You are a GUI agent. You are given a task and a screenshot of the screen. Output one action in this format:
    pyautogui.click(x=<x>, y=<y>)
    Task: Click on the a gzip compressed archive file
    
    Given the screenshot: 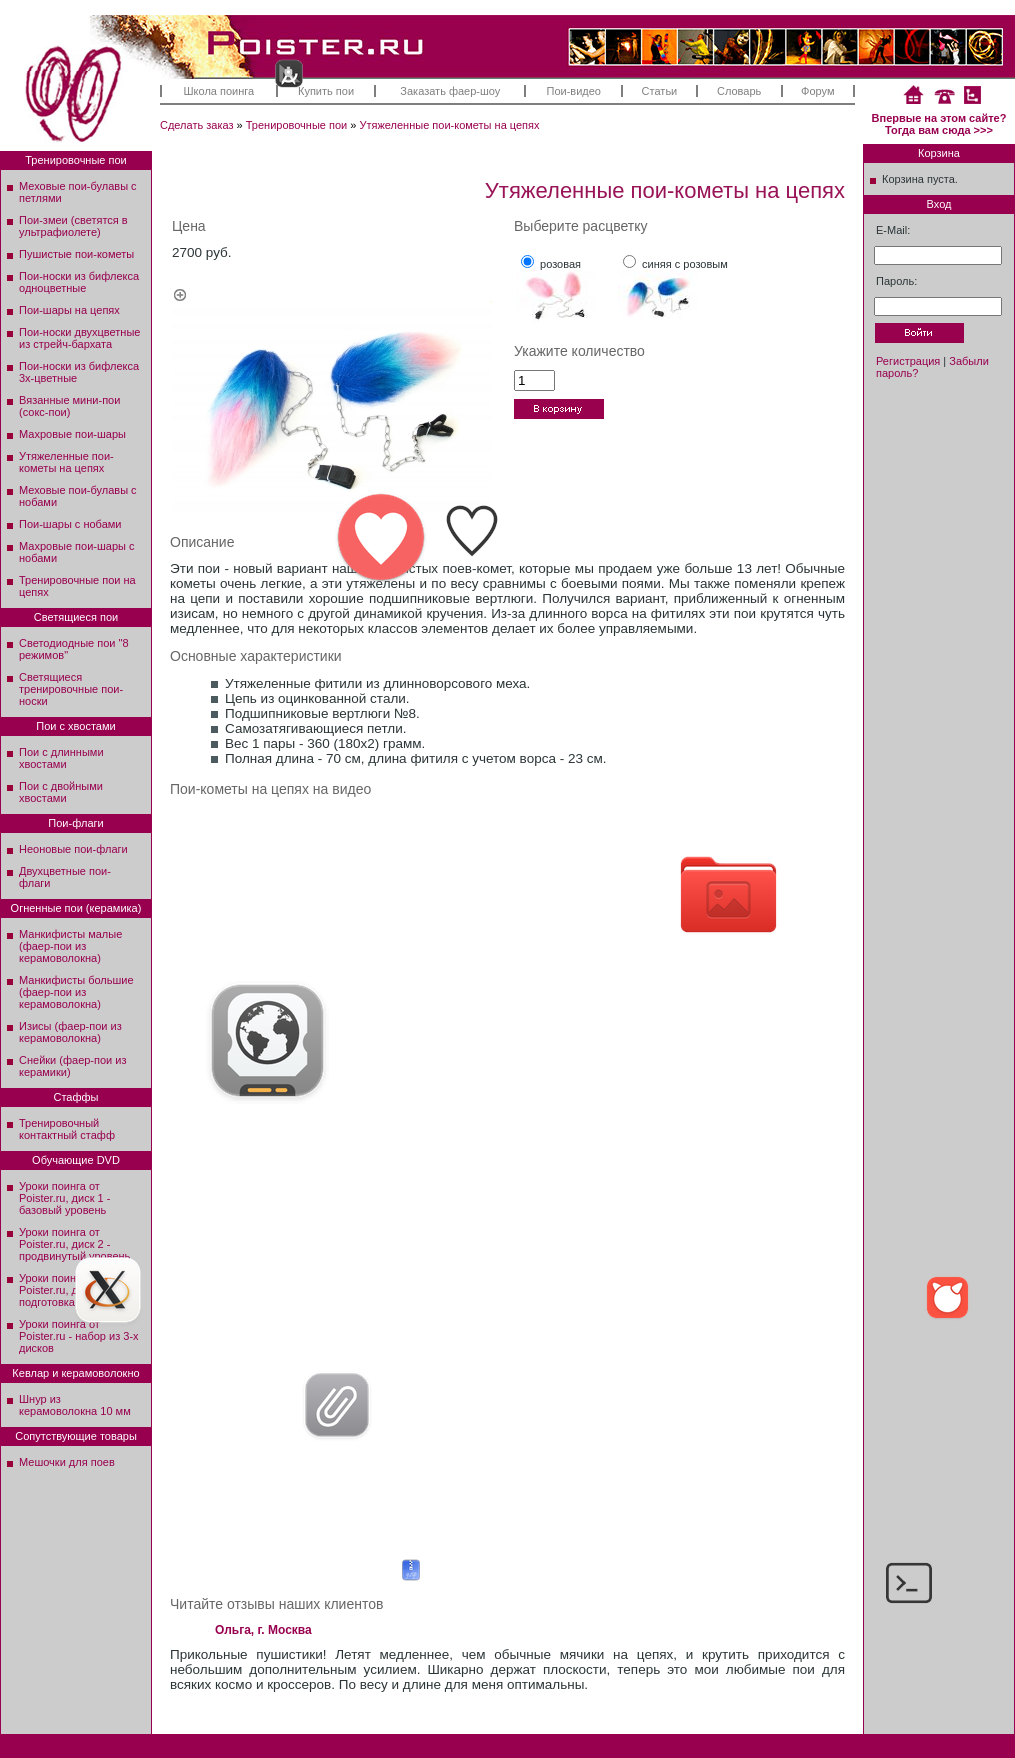 What is the action you would take?
    pyautogui.click(x=411, y=1570)
    